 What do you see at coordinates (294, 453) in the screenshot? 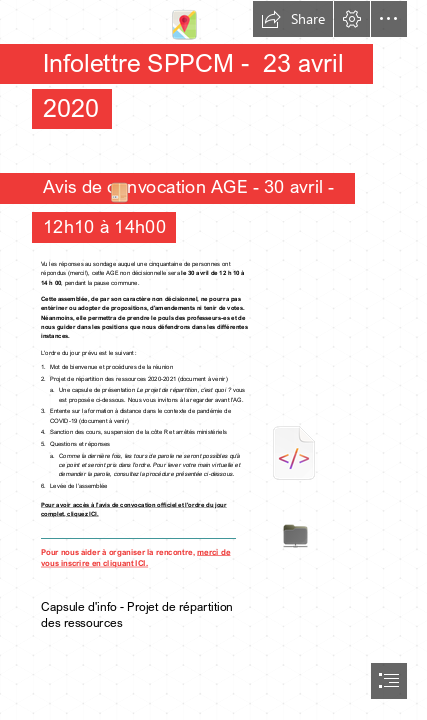
I see `a maven xml configuration file` at bounding box center [294, 453].